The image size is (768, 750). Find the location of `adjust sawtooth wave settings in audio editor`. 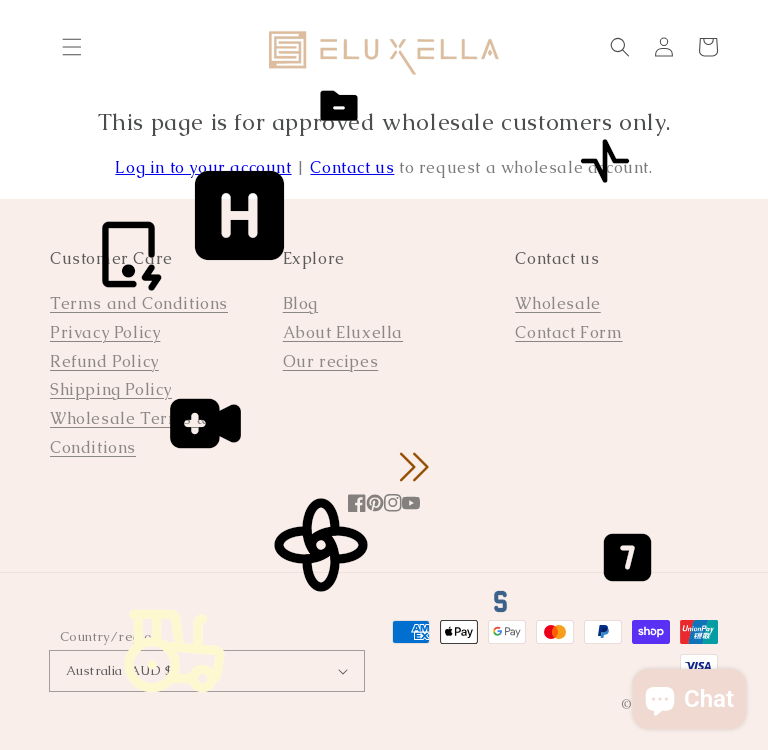

adjust sawtooth wave settings in audio editor is located at coordinates (605, 161).